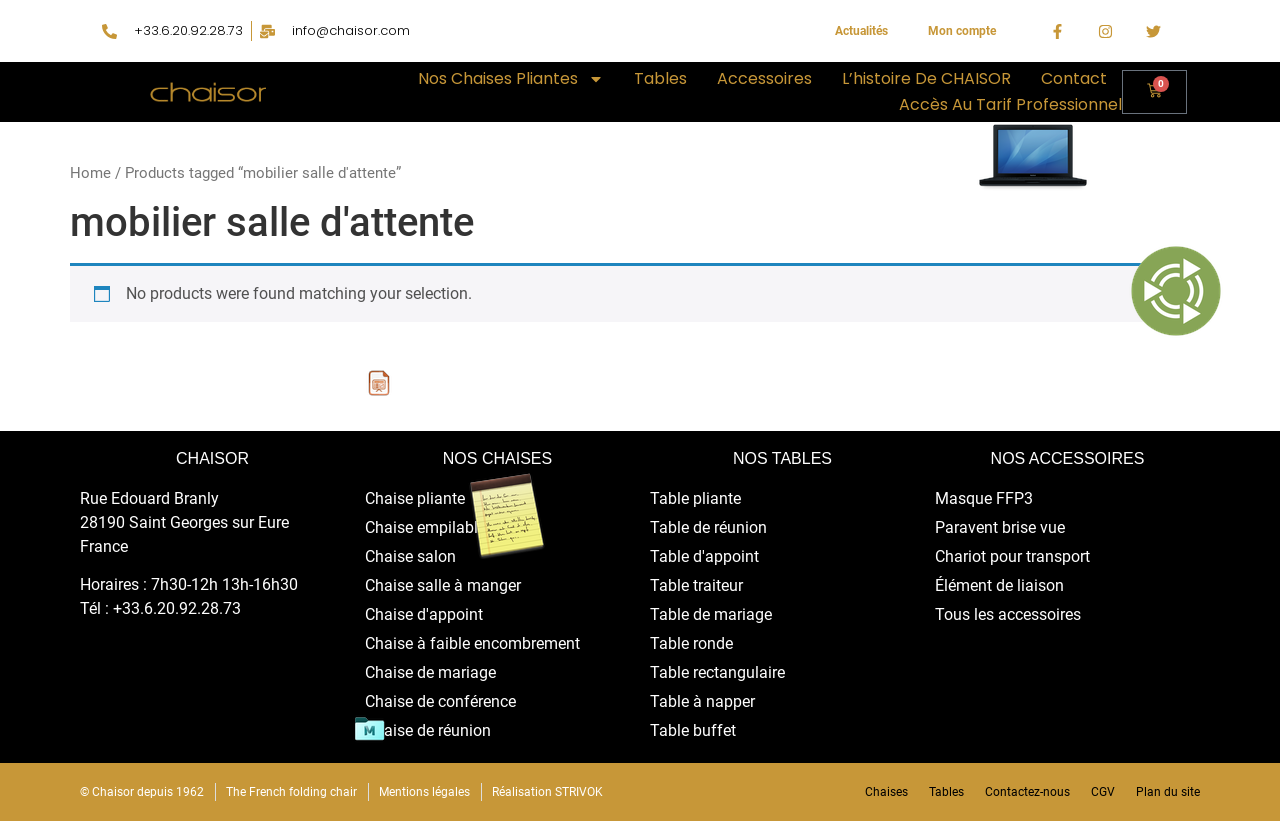 Image resolution: width=1280 pixels, height=821 pixels. Describe the element at coordinates (369, 729) in the screenshot. I see `folder containing Autodesk Maya project files` at that location.